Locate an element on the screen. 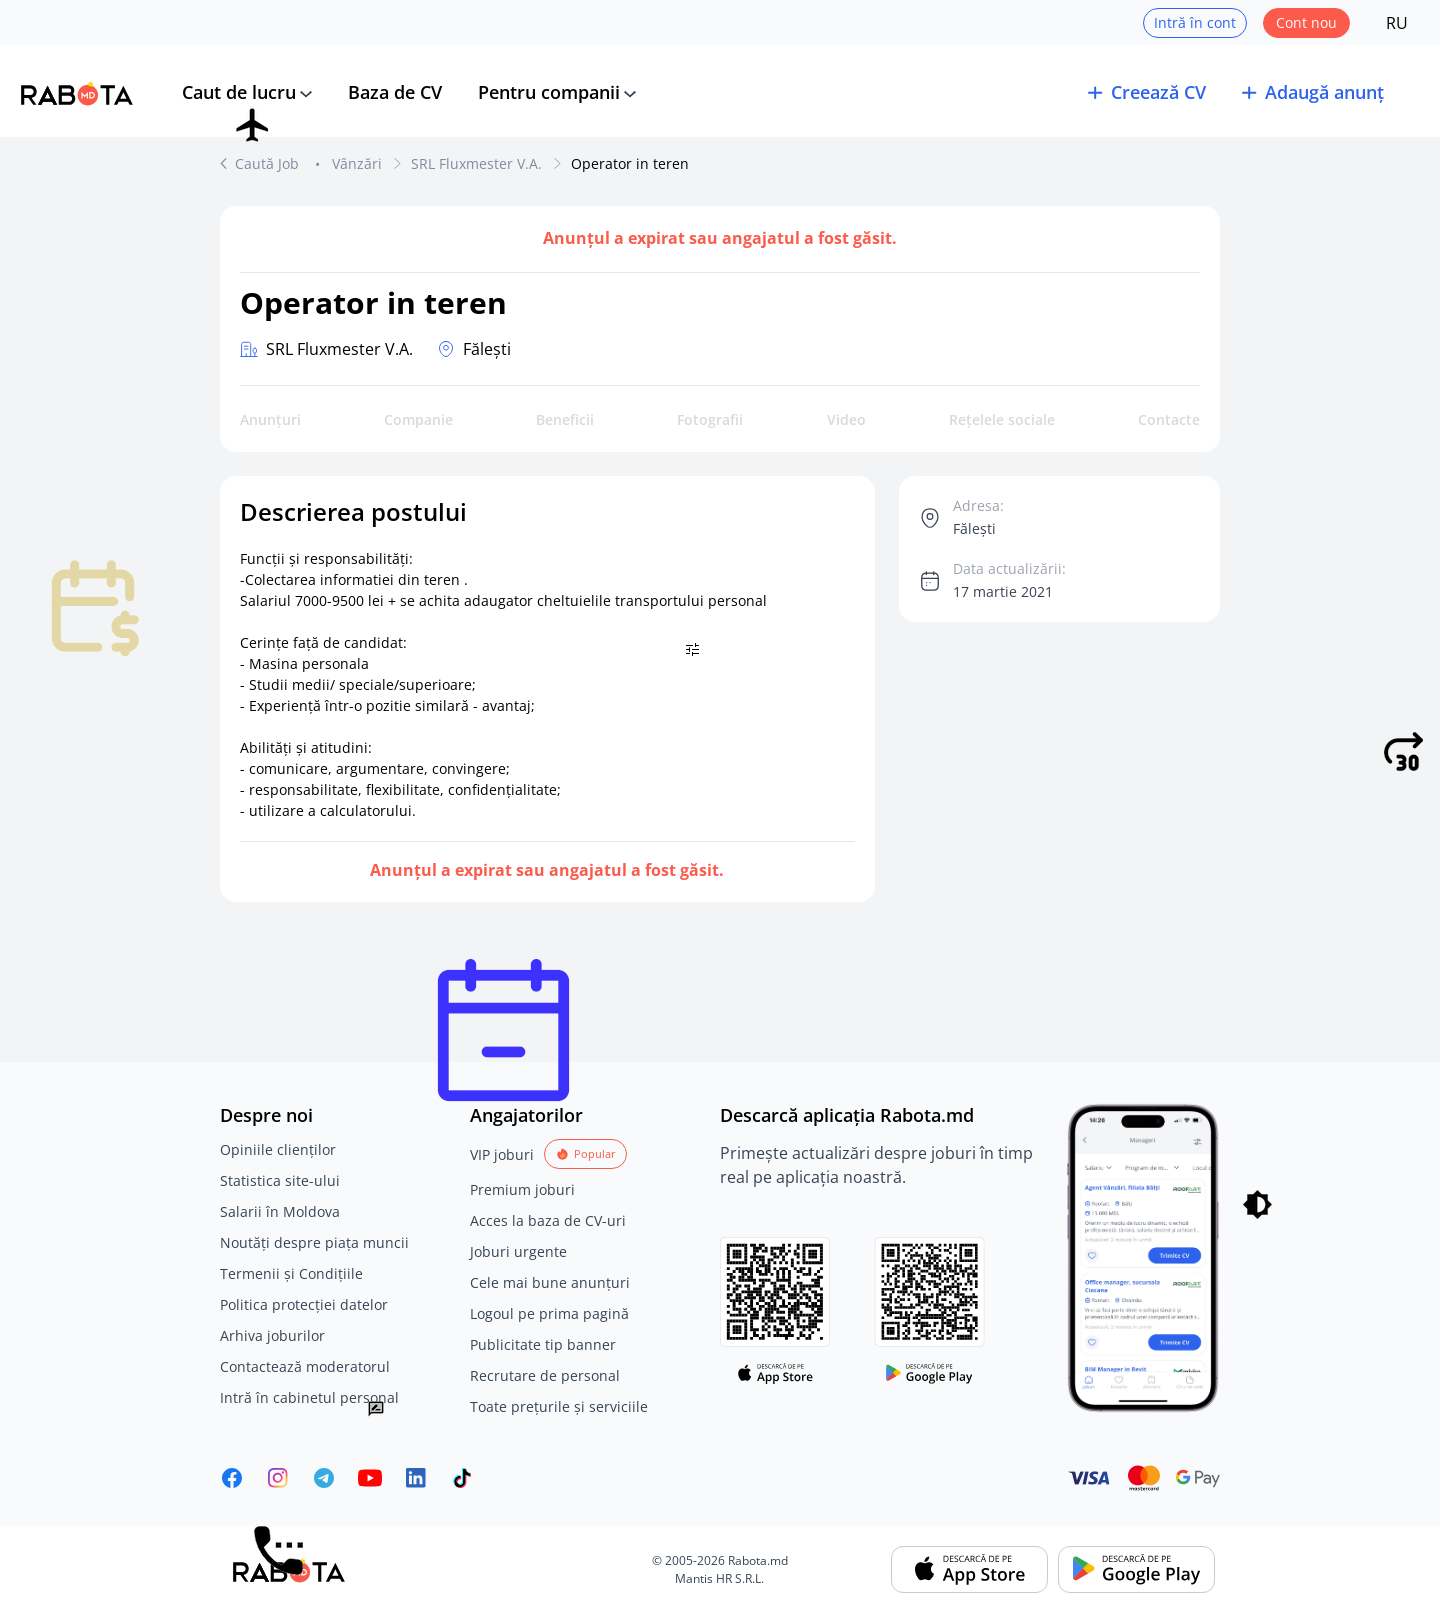  adjust screen brightness is located at coordinates (1257, 1204).